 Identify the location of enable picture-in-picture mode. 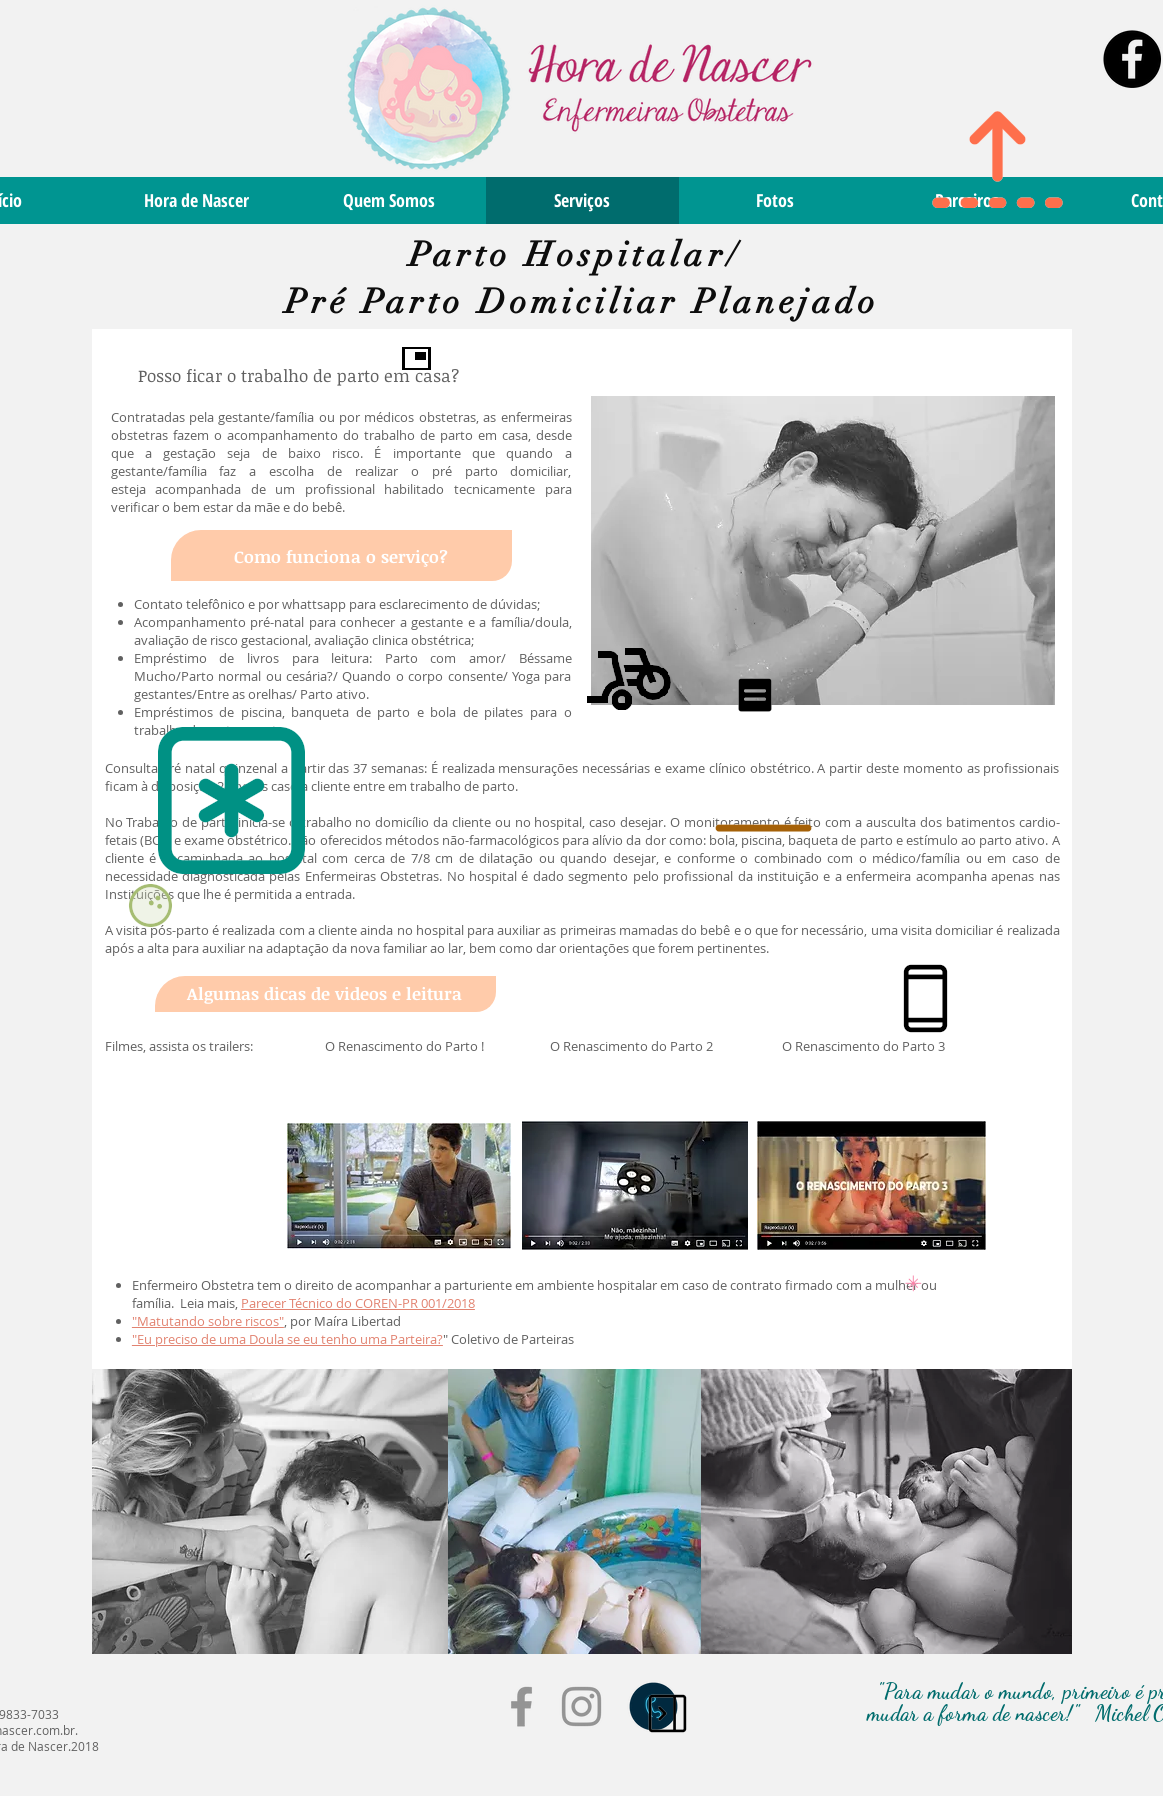
(416, 358).